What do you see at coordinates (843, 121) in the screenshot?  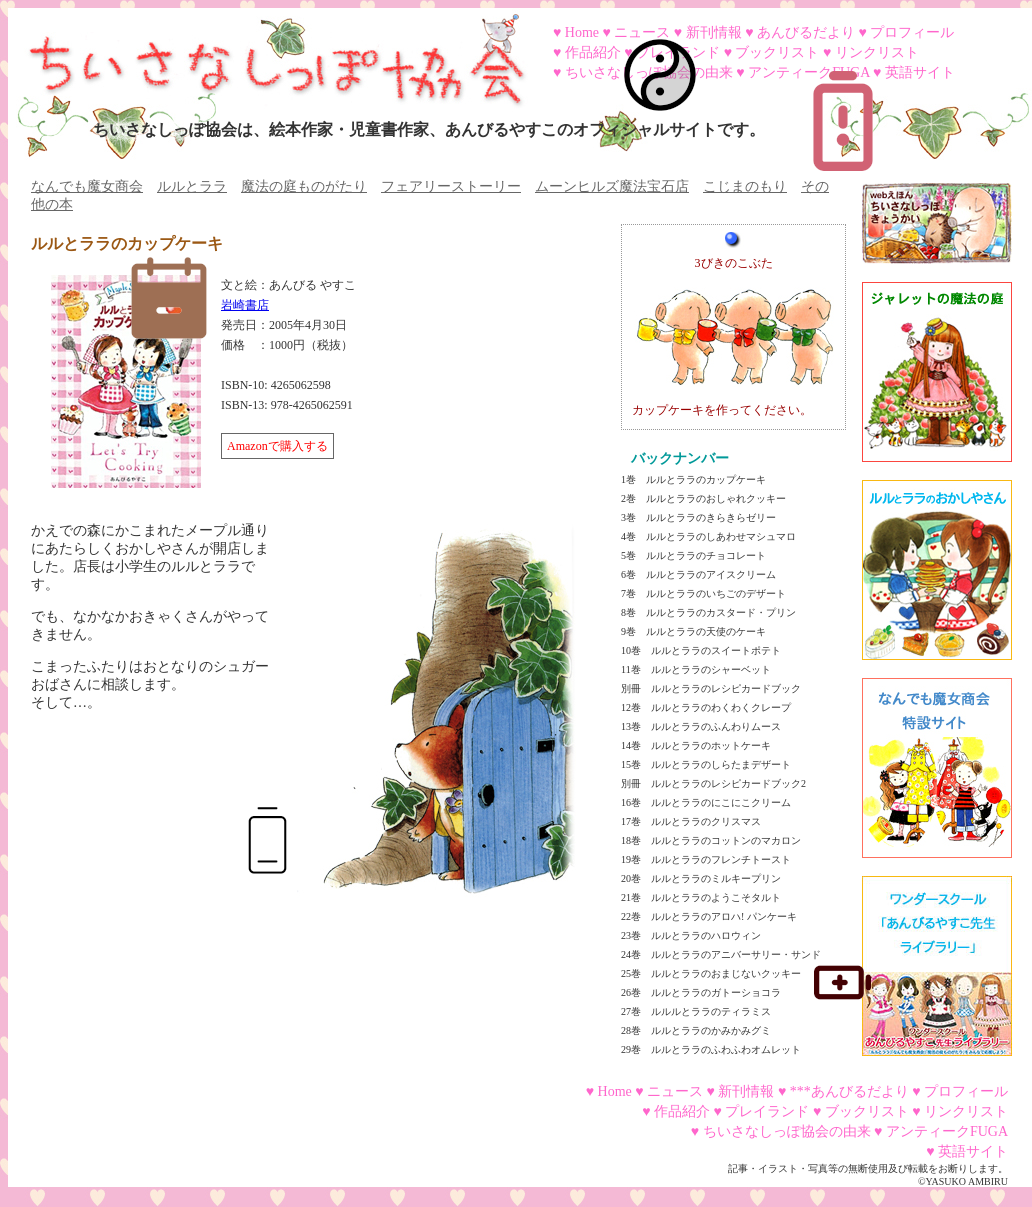 I see `indicates low battery warning` at bounding box center [843, 121].